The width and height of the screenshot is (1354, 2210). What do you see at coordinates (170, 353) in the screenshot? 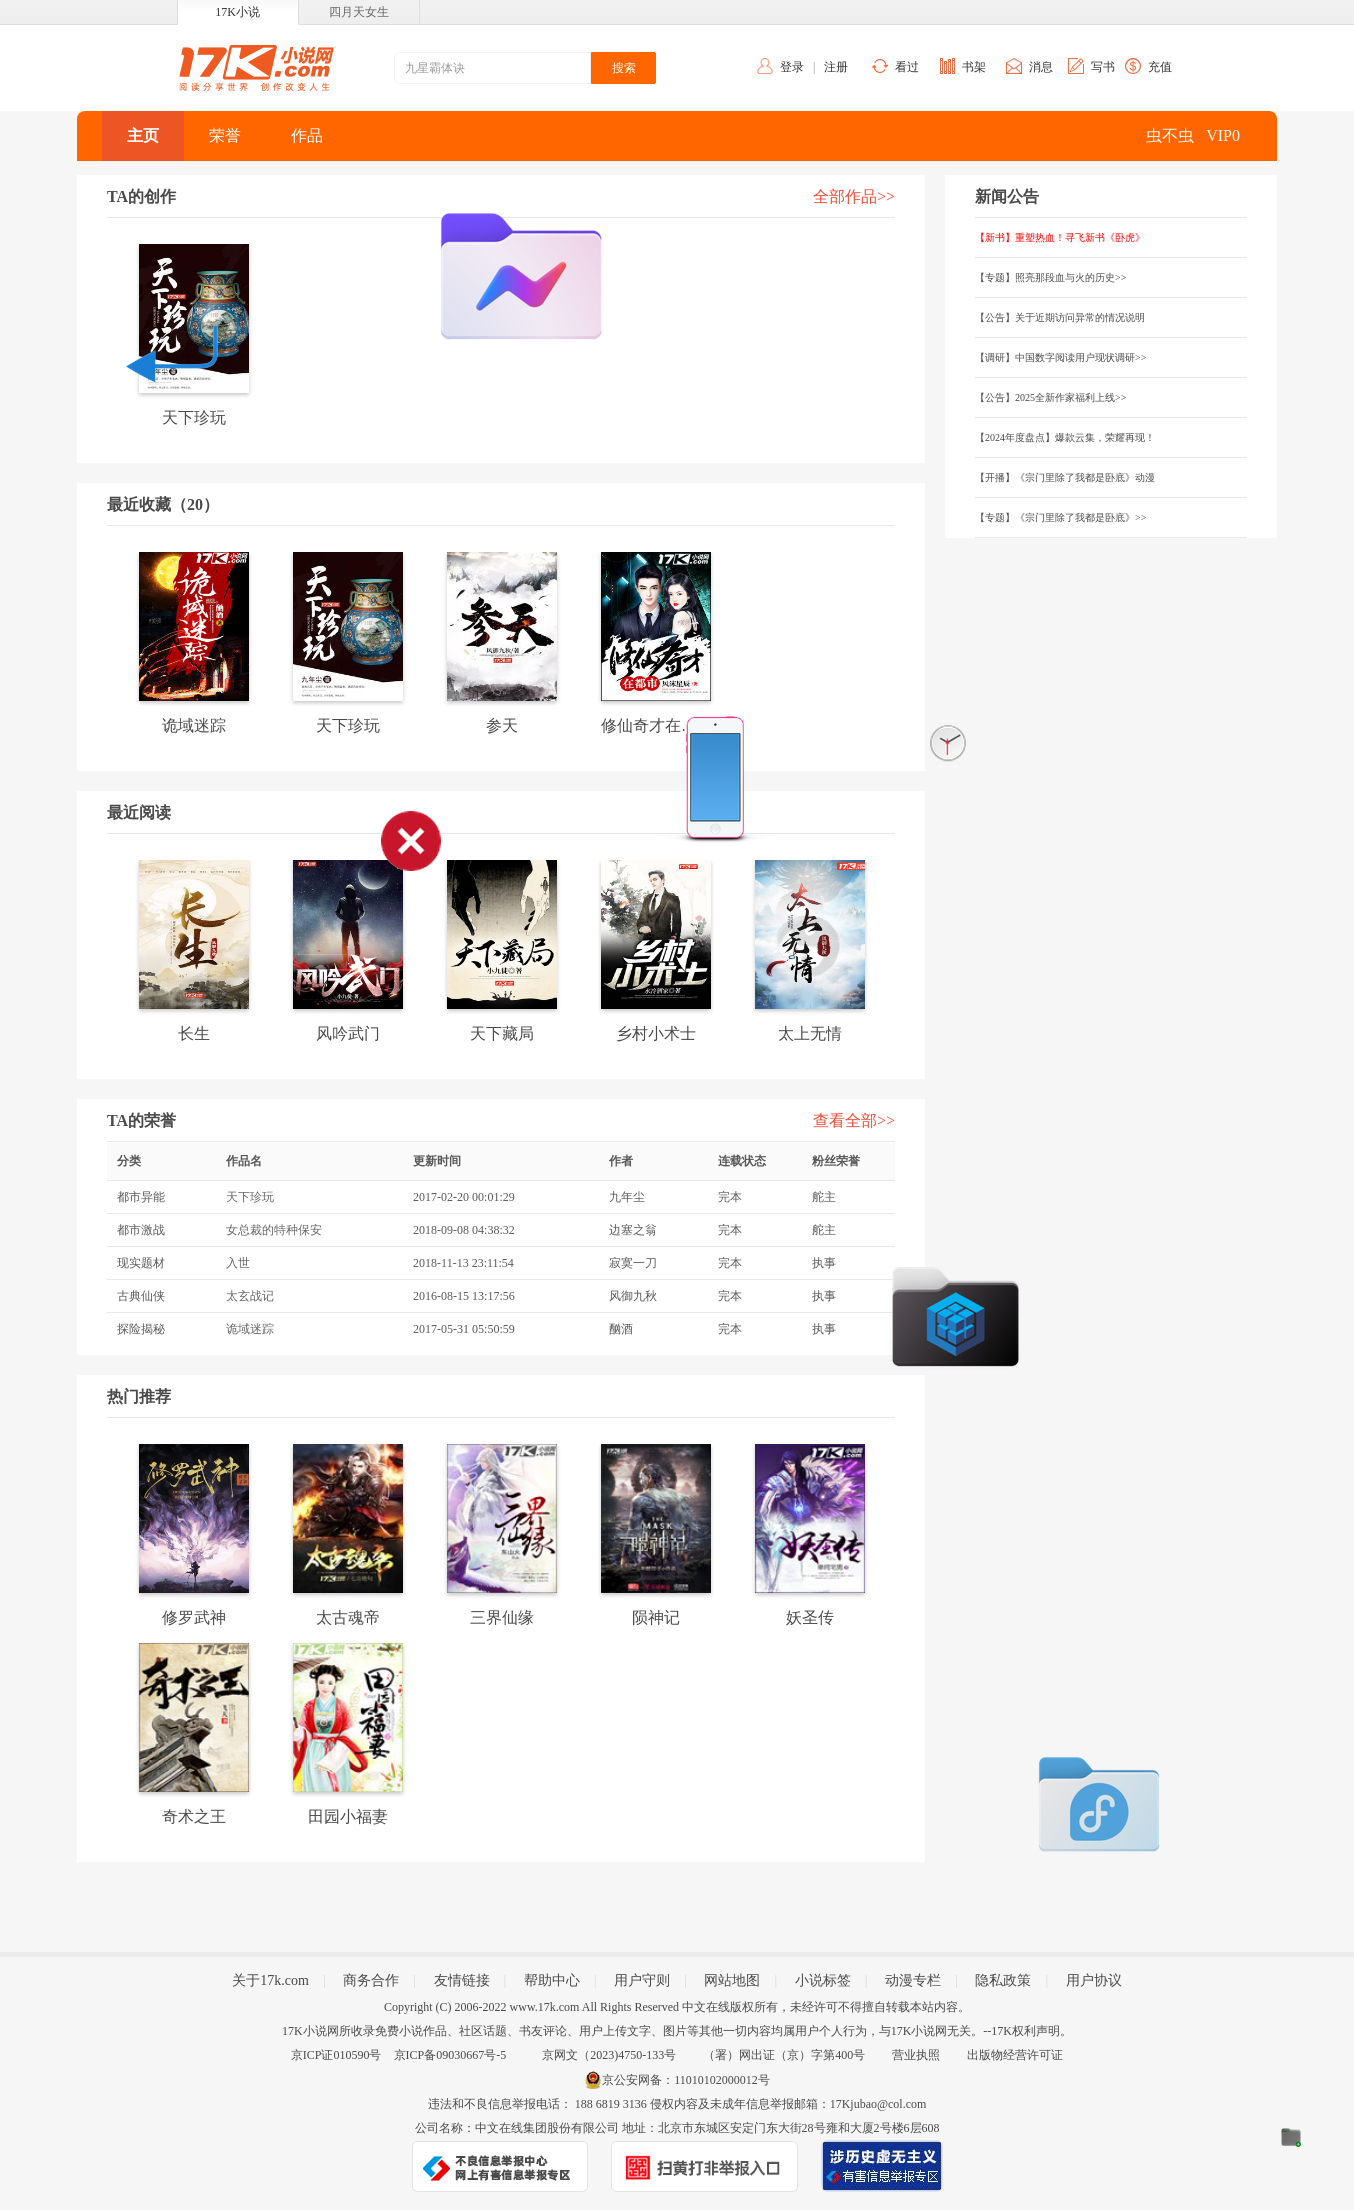
I see `reply to an email message` at bounding box center [170, 353].